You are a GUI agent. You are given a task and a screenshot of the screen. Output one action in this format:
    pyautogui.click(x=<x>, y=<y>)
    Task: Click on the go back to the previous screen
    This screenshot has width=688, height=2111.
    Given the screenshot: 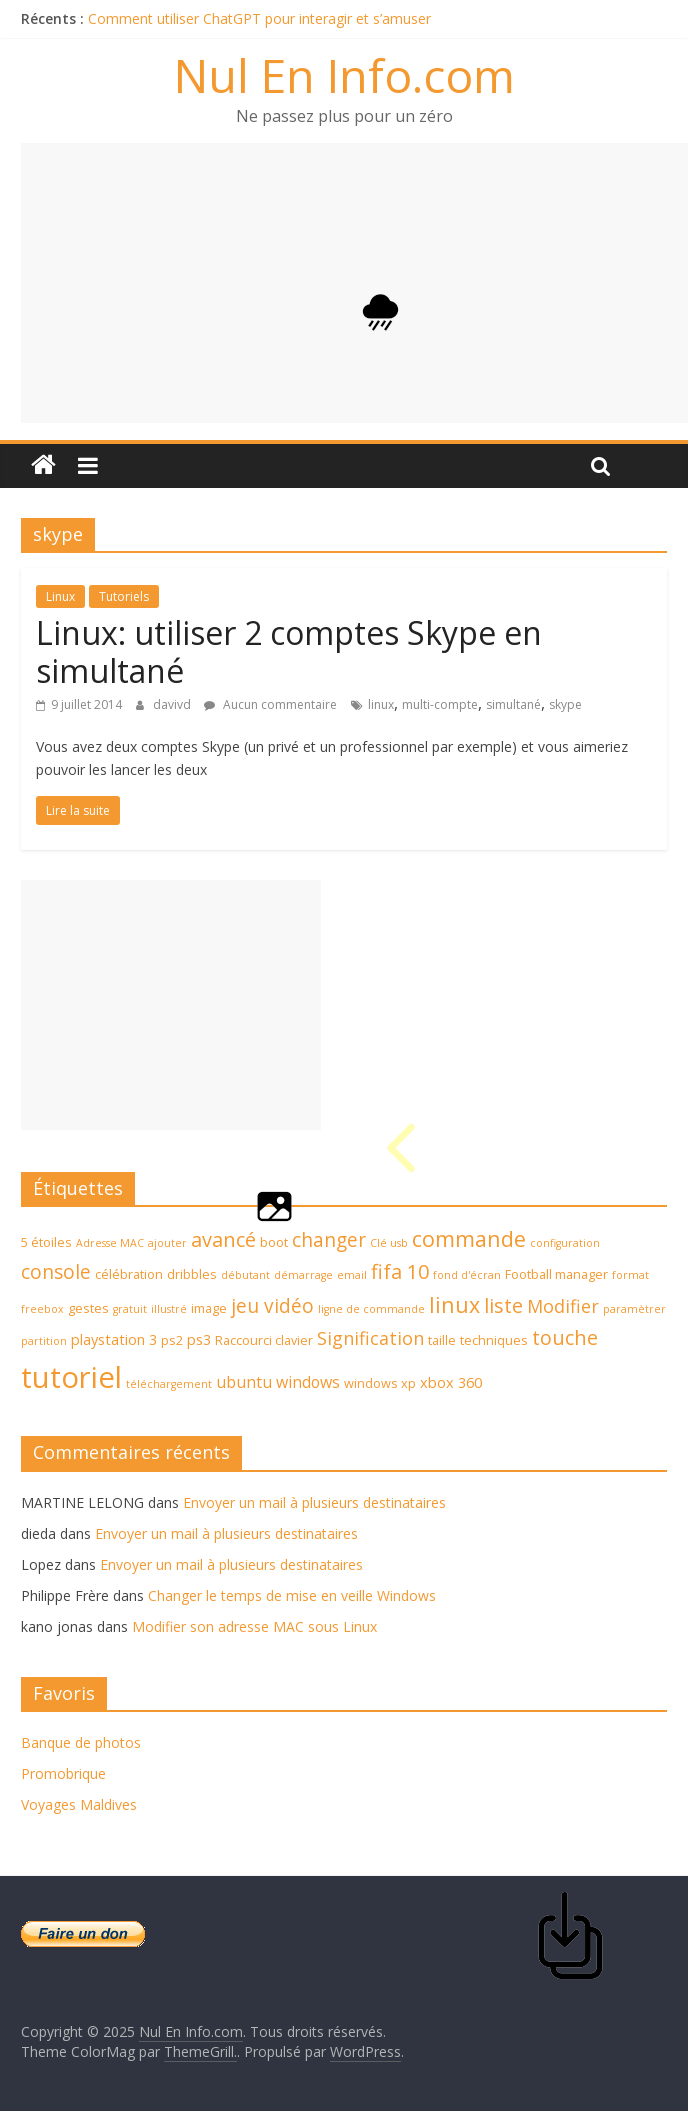 What is the action you would take?
    pyautogui.click(x=401, y=1148)
    